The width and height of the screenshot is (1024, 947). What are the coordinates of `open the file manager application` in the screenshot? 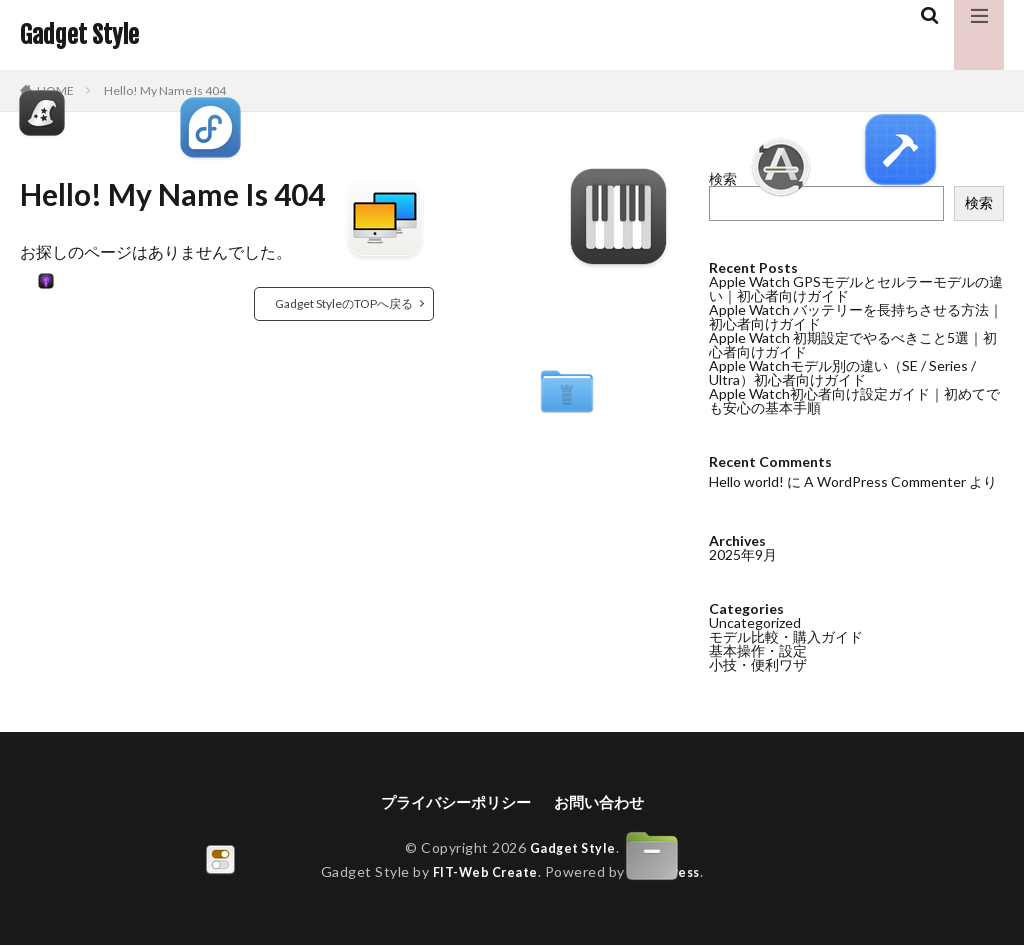 It's located at (652, 856).